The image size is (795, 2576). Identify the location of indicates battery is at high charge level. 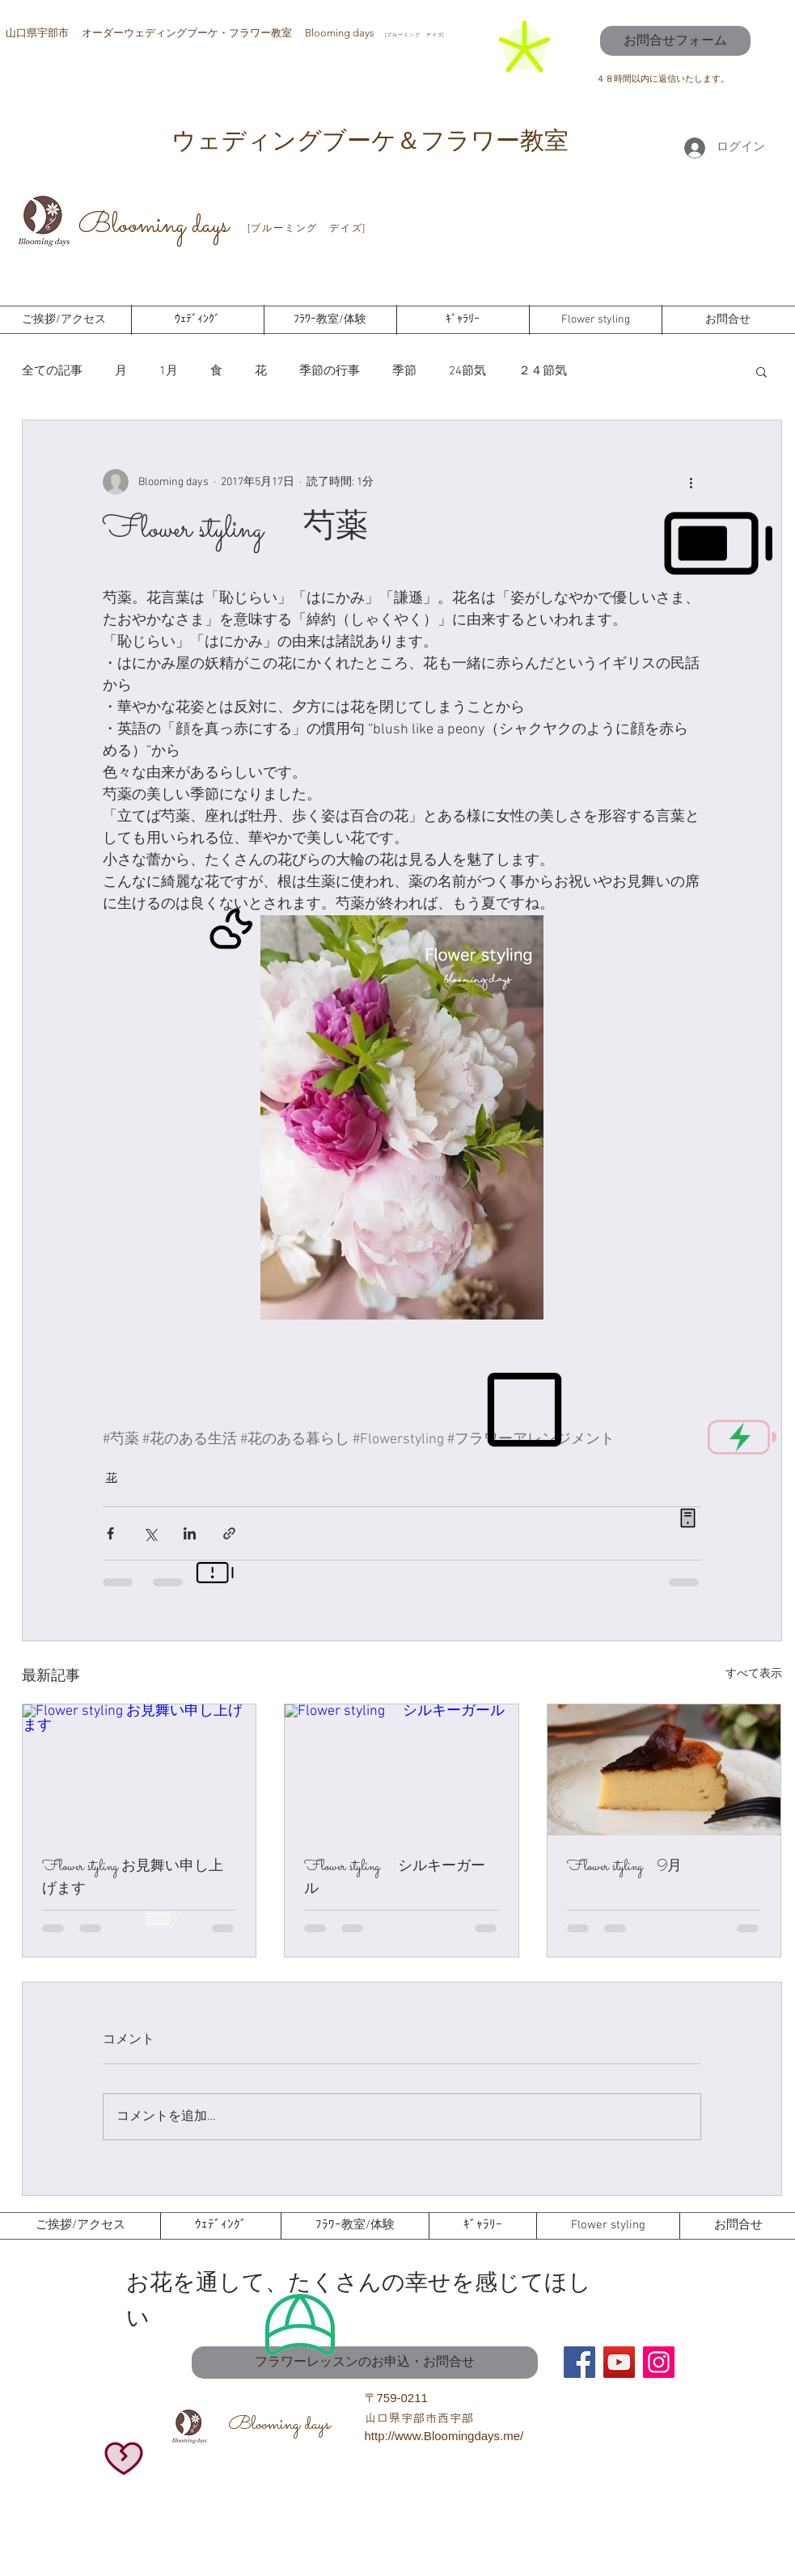
(717, 543).